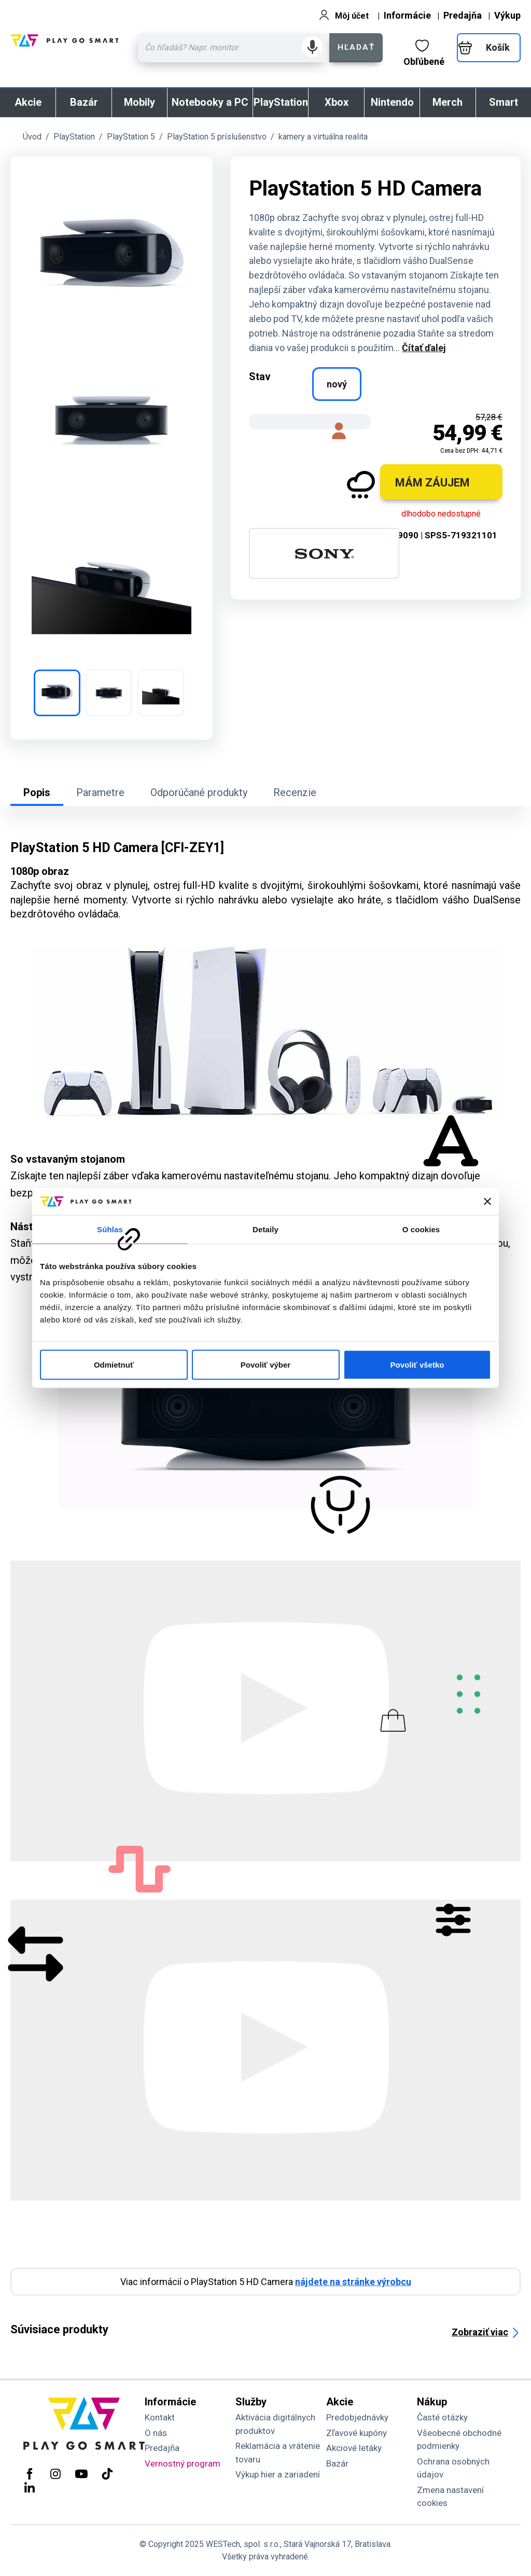 This screenshot has width=531, height=2576. Describe the element at coordinates (35, 1954) in the screenshot. I see `swap or exchange items` at that location.